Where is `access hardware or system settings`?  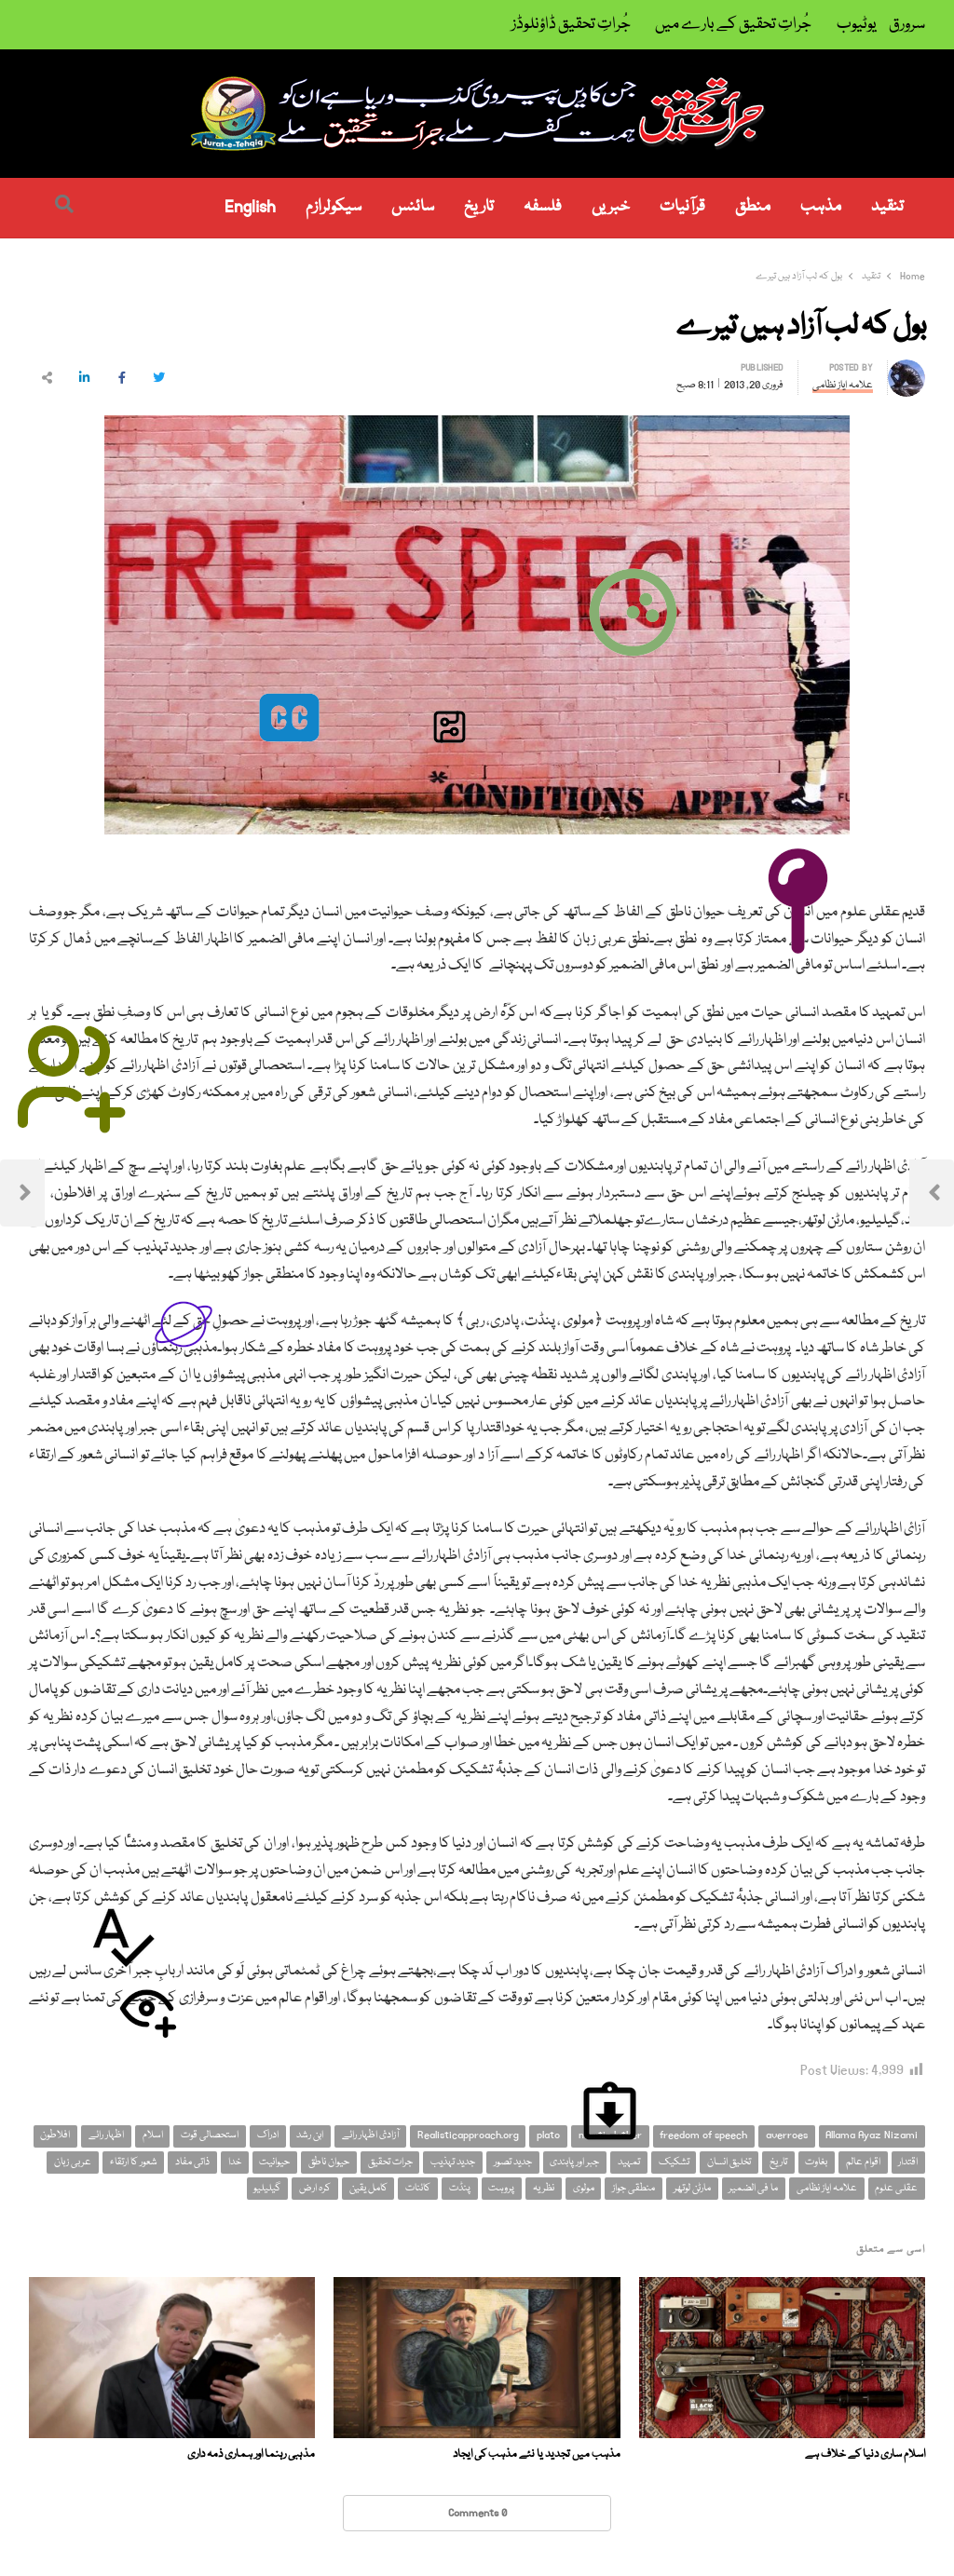 access hardware or system settings is located at coordinates (449, 726).